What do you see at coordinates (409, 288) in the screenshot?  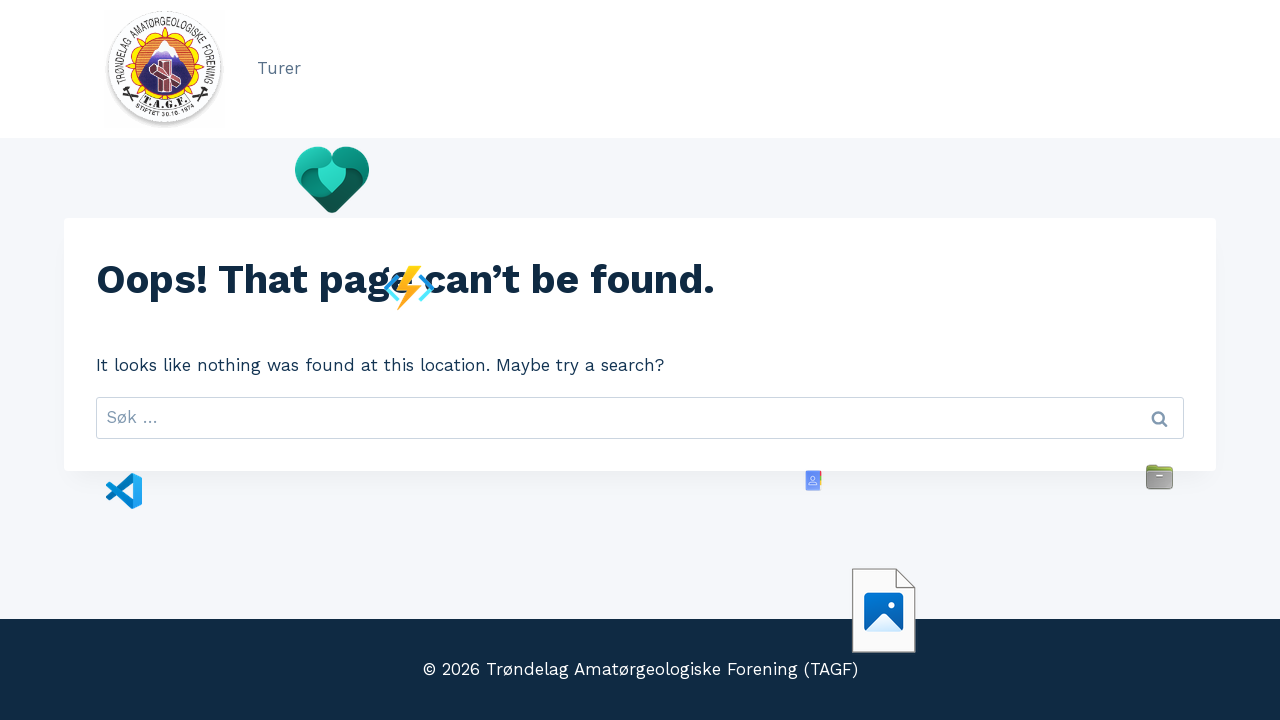 I see `open azure functions app` at bounding box center [409, 288].